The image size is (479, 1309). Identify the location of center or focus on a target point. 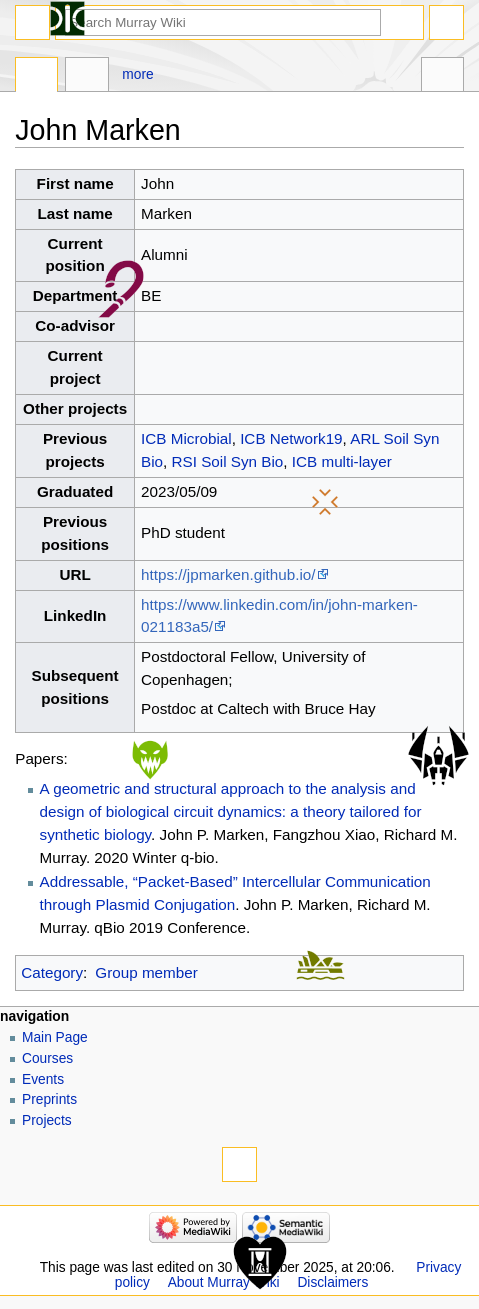
(325, 502).